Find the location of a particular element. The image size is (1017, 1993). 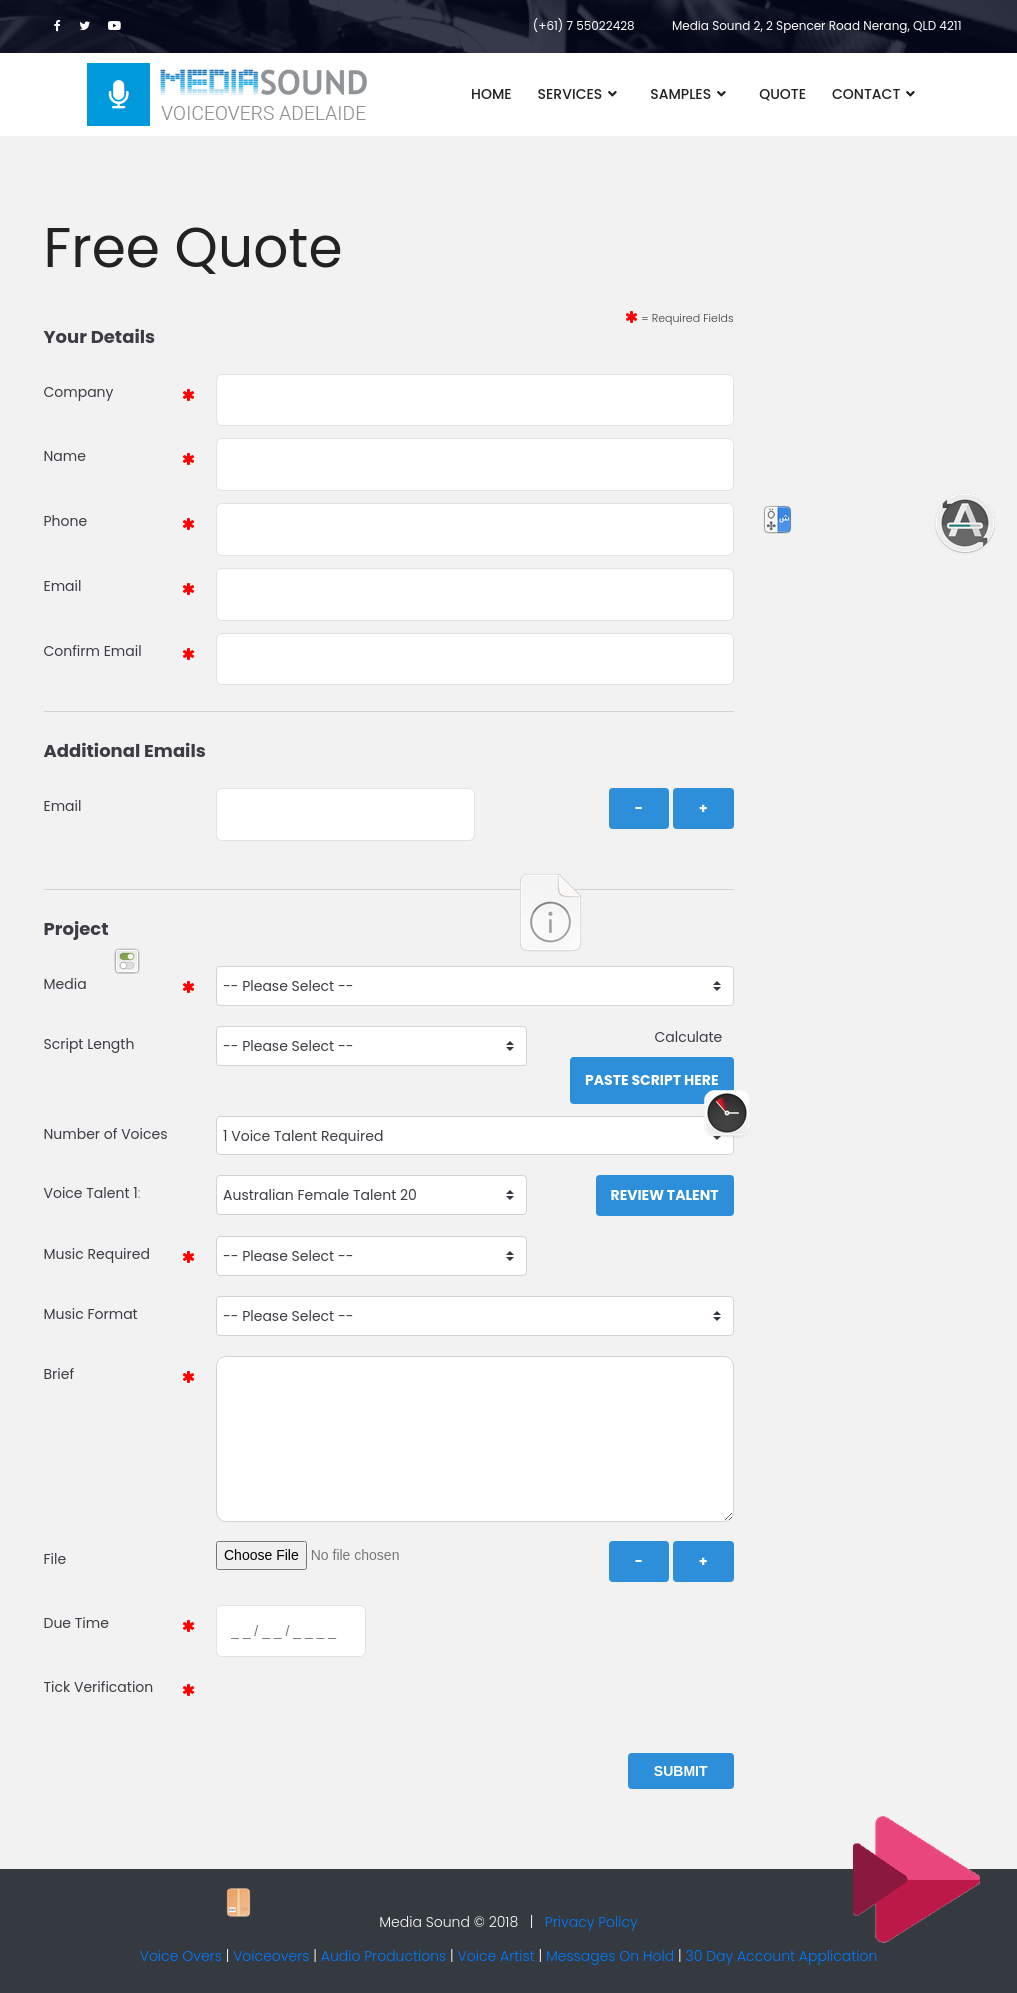

open gnome tweaks settings is located at coordinates (127, 961).